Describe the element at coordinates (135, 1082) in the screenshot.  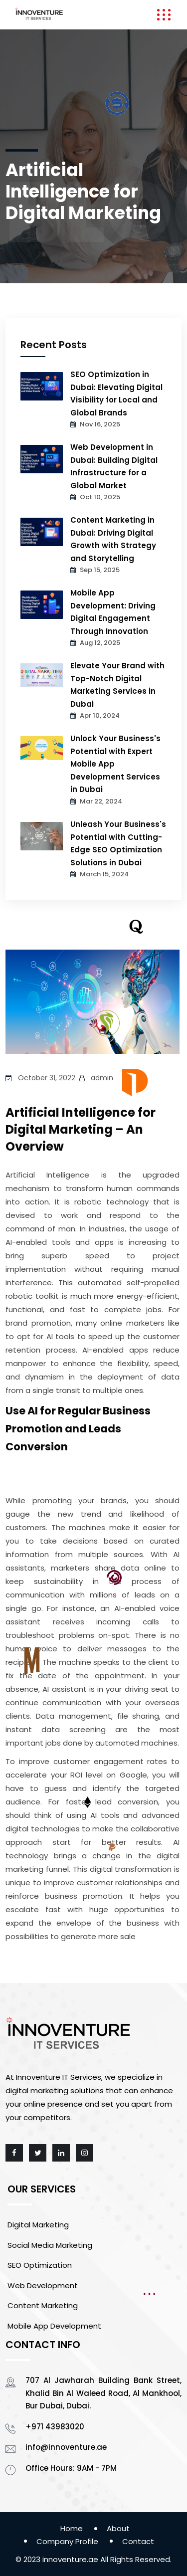
I see `open dictionary.com app` at that location.